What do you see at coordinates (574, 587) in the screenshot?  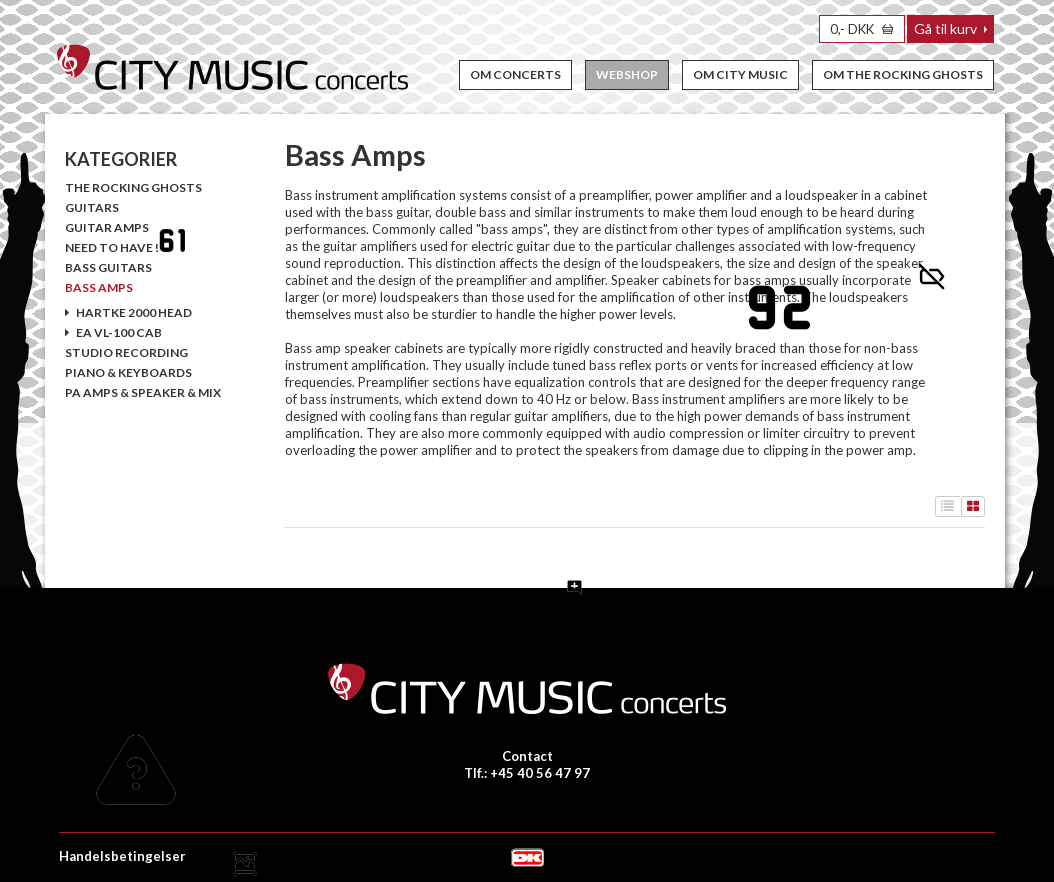 I see `add a new comment` at bounding box center [574, 587].